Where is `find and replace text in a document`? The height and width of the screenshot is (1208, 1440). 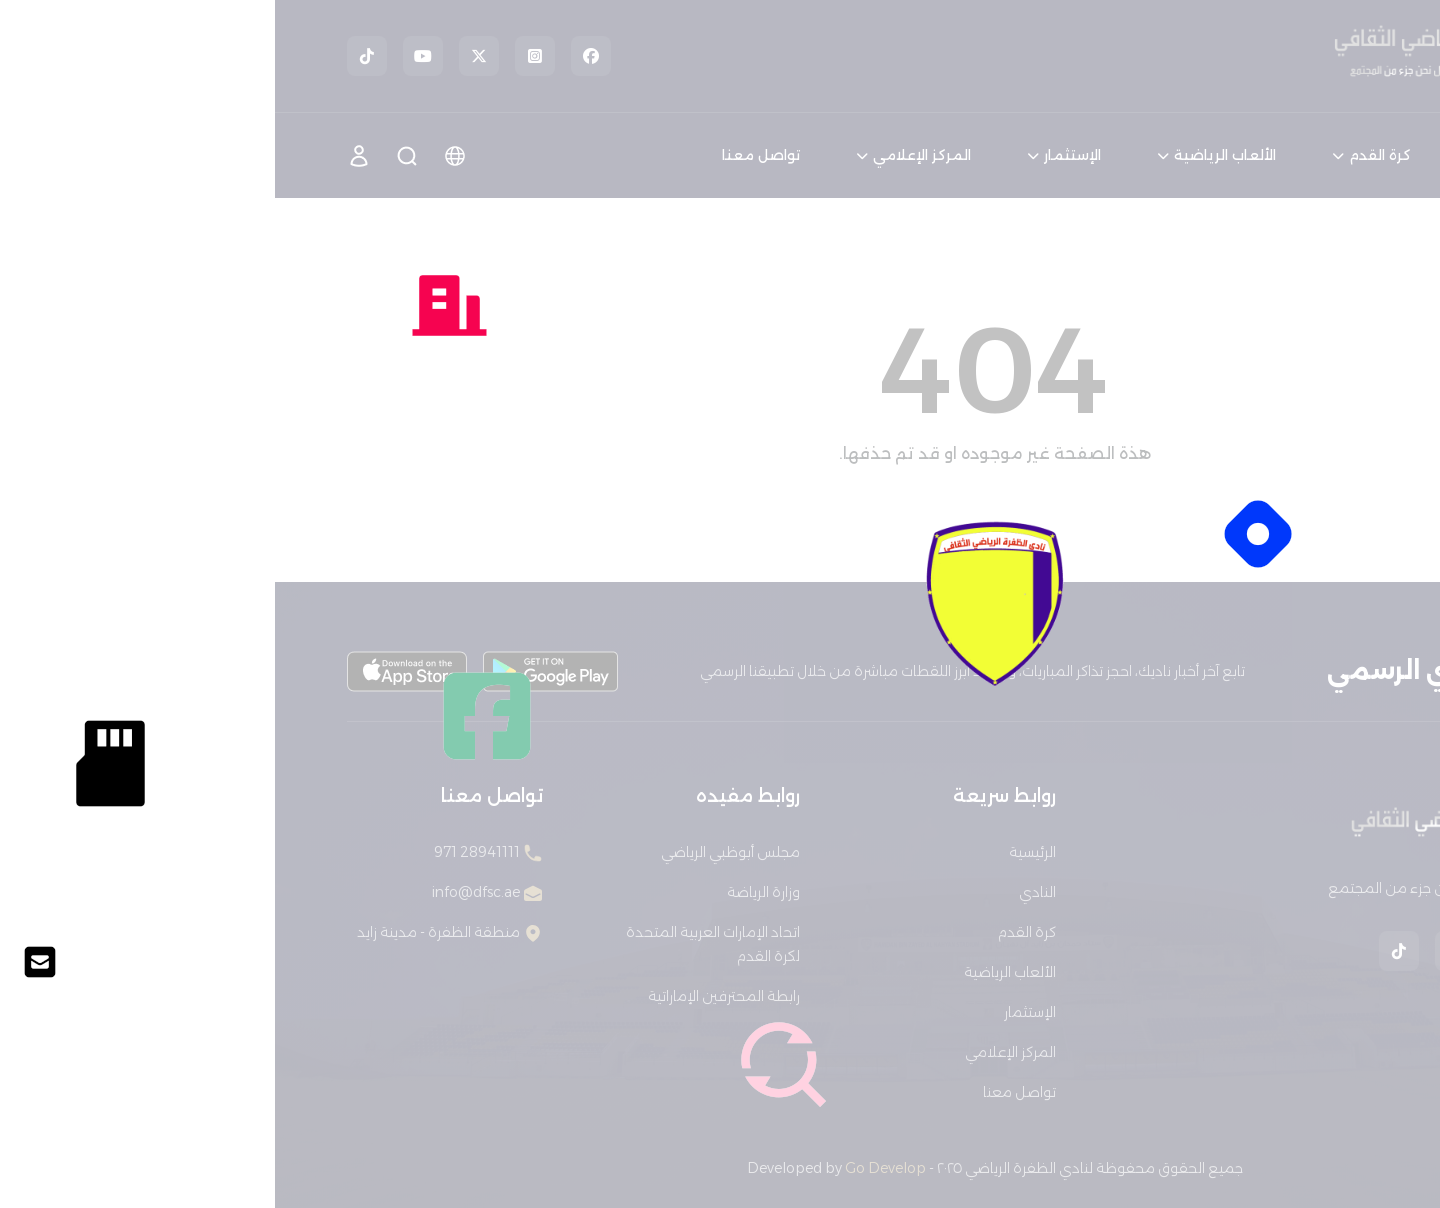
find and replace text in a document is located at coordinates (783, 1064).